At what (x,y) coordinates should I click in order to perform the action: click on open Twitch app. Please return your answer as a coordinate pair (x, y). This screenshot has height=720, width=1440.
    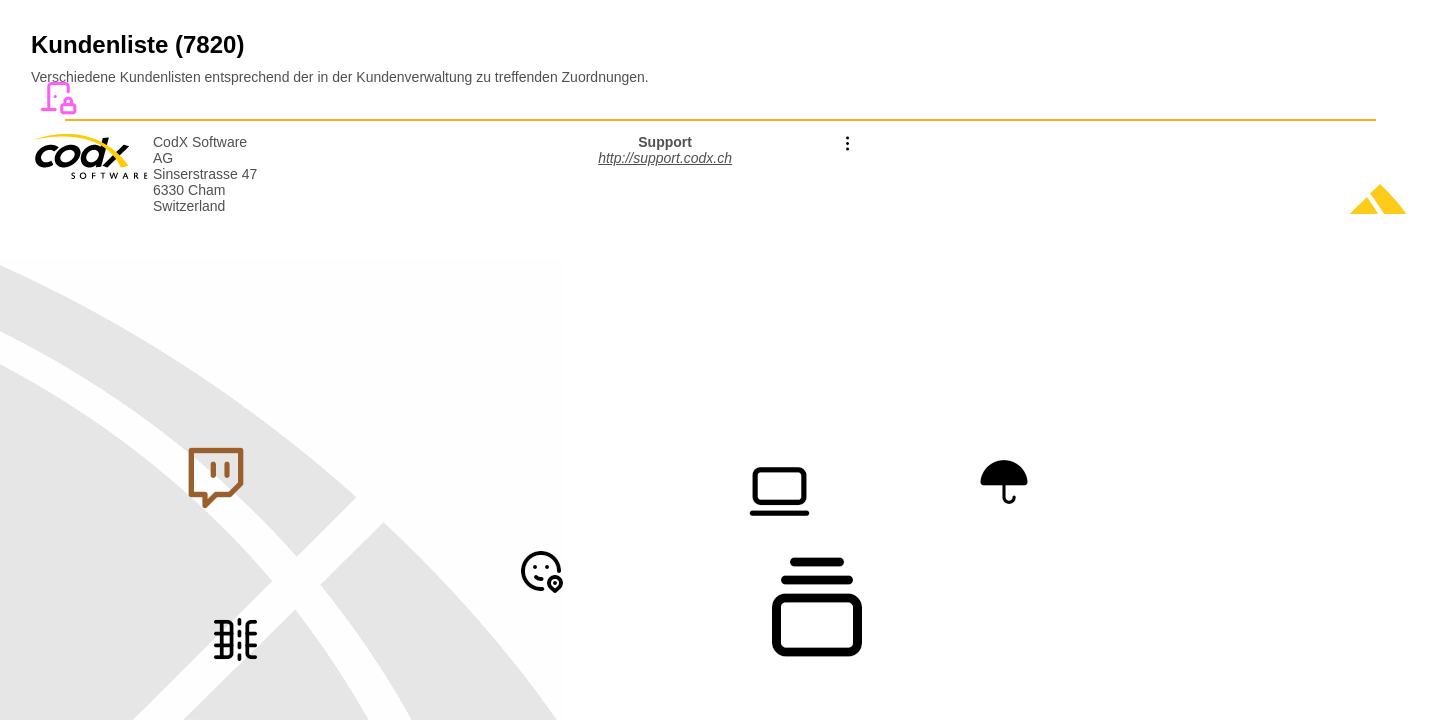
    Looking at the image, I should click on (216, 478).